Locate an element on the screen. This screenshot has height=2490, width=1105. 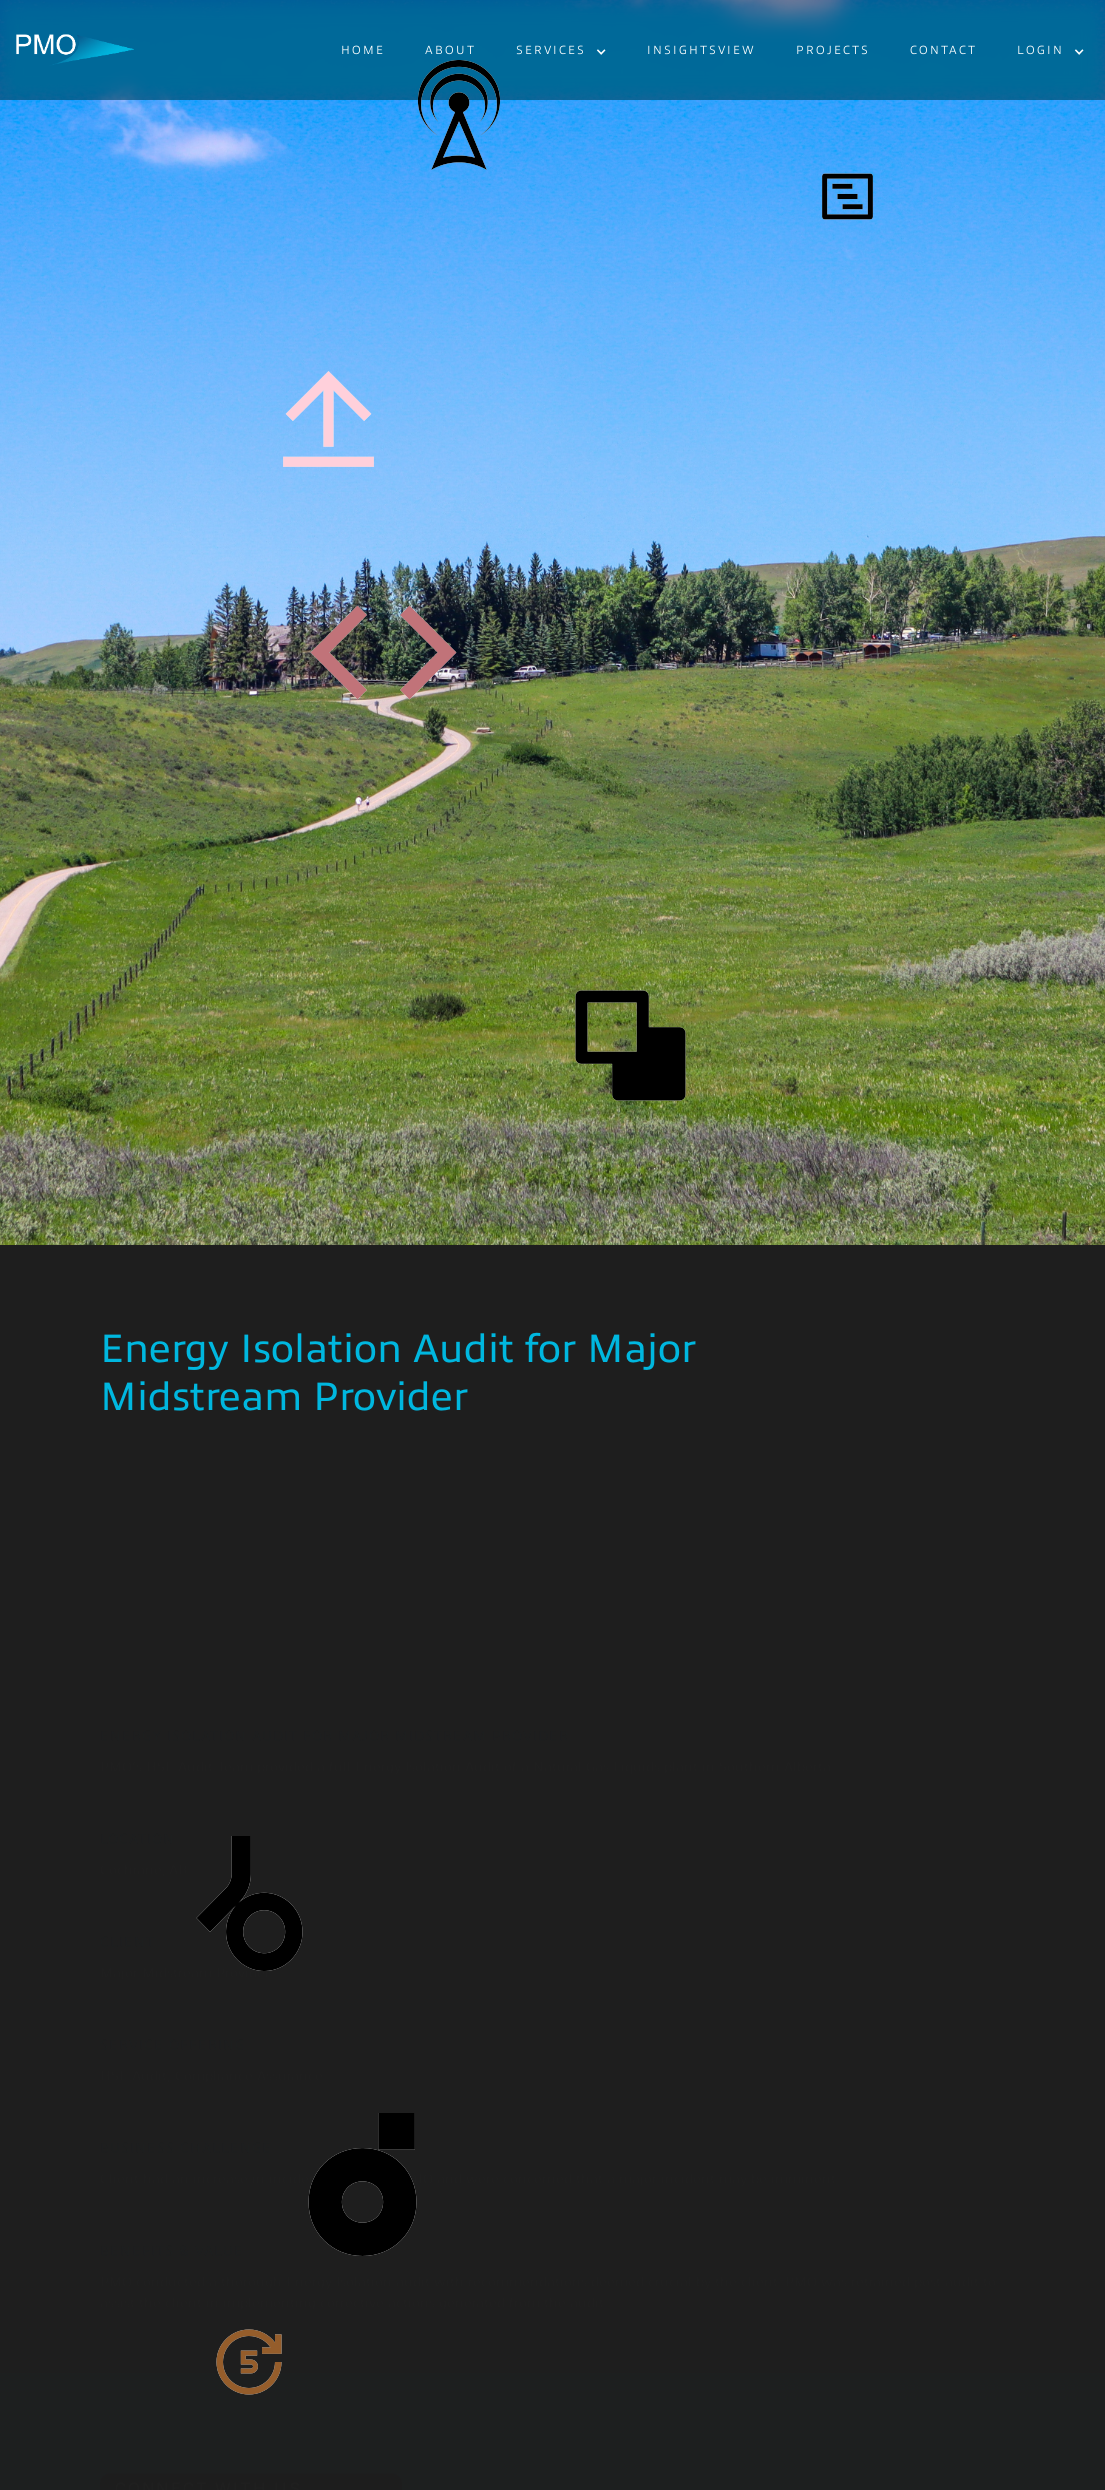
skip forward 5 seconds in media playback is located at coordinates (249, 2362).